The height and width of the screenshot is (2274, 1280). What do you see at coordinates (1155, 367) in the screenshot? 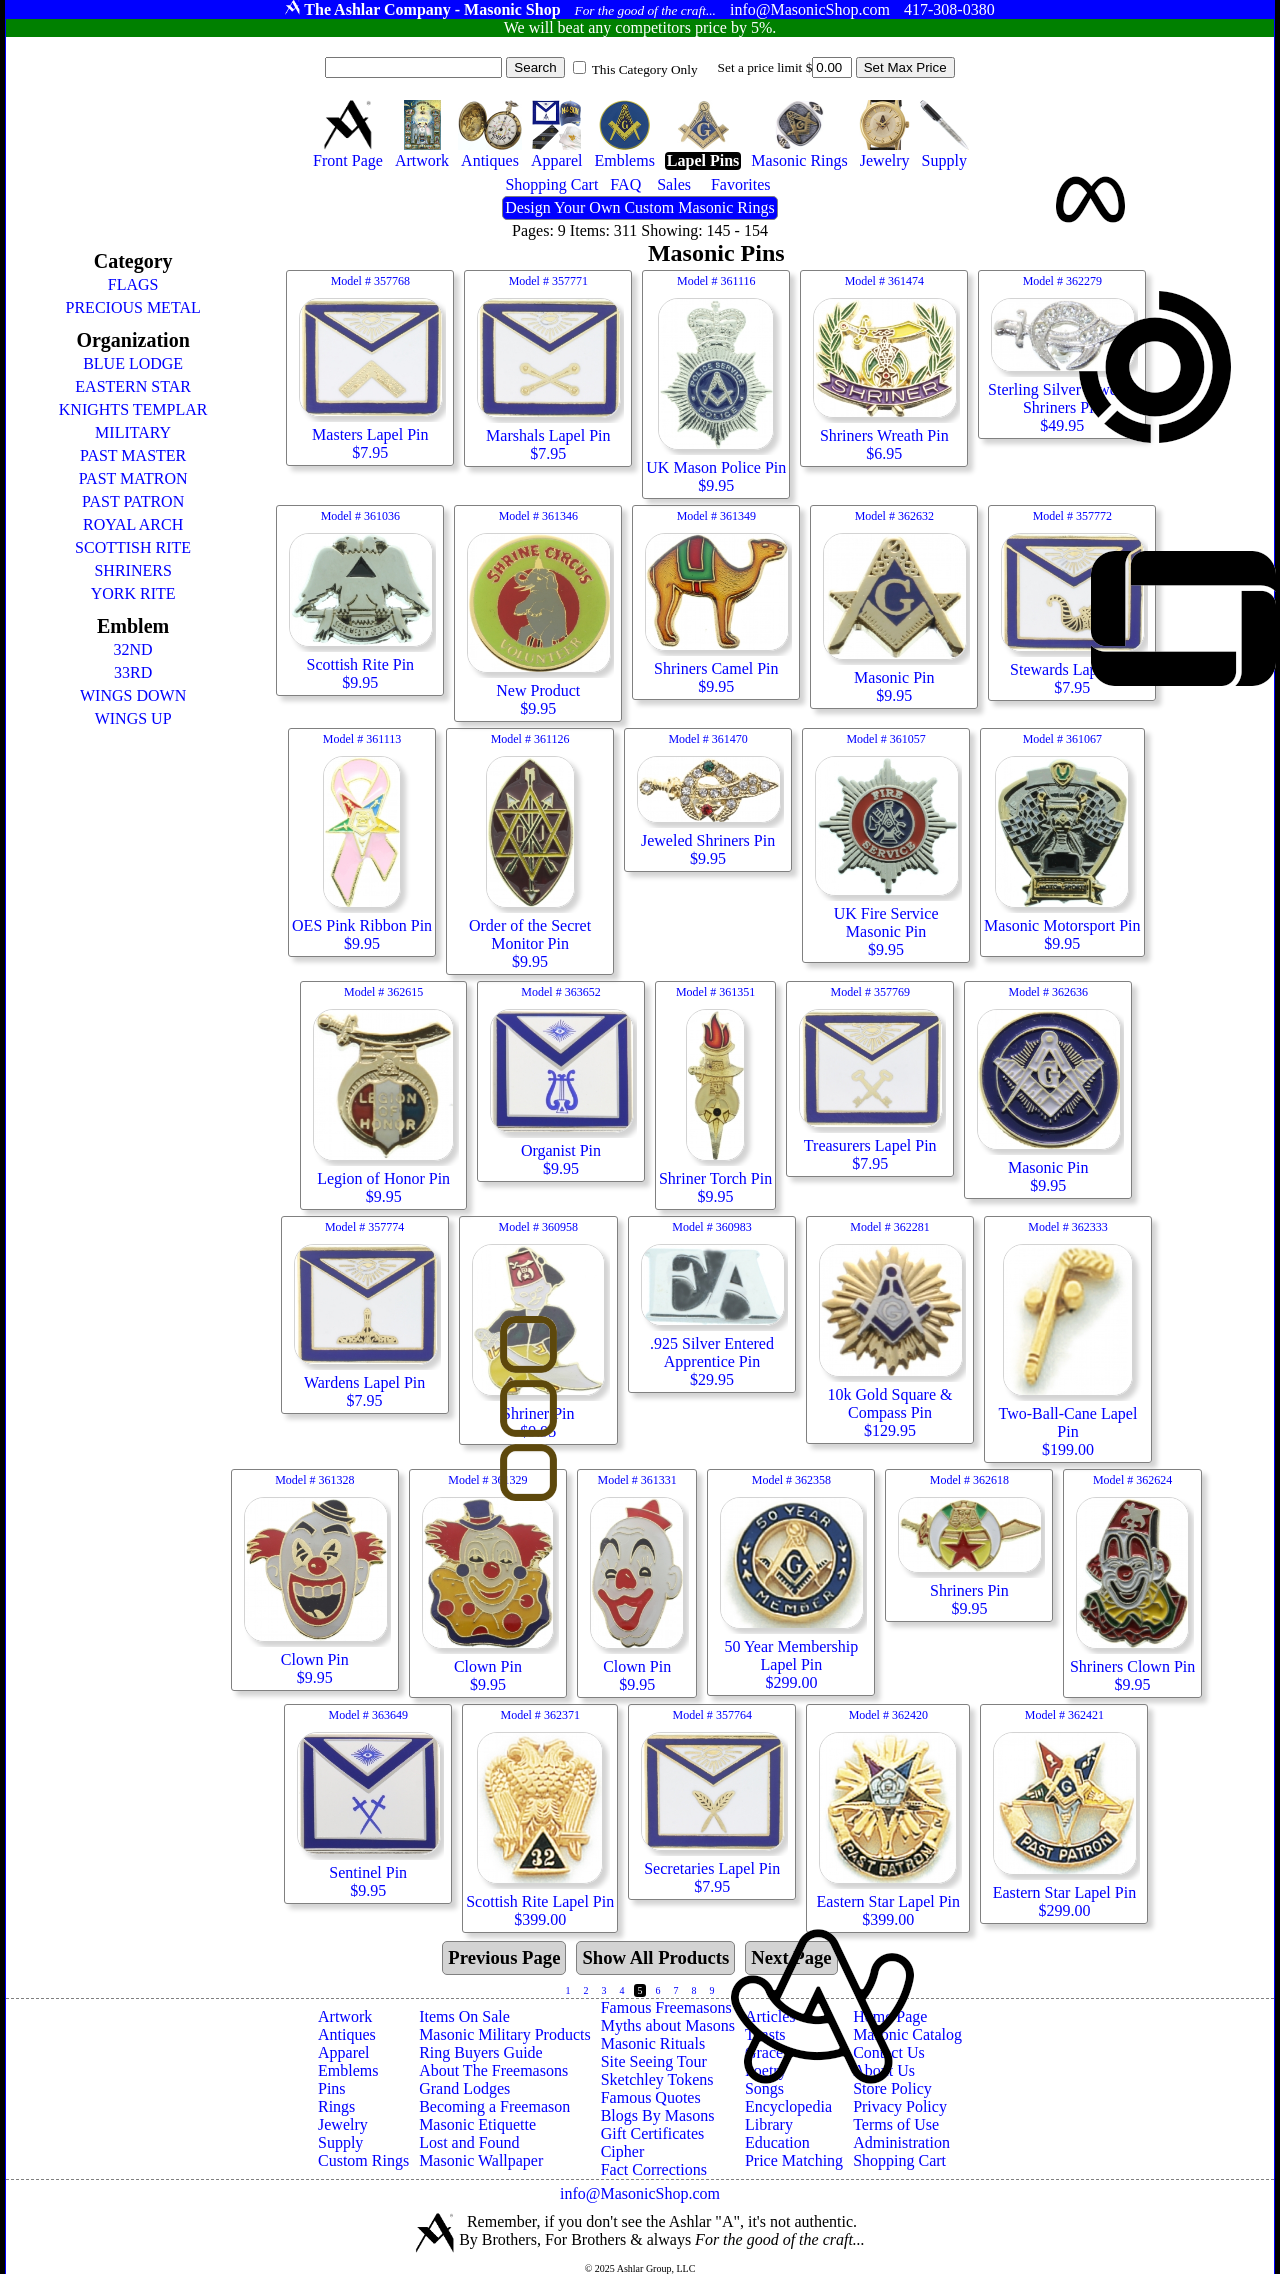
I see `turborepo logo - a build system for JavaScript and TypeScript codebases` at bounding box center [1155, 367].